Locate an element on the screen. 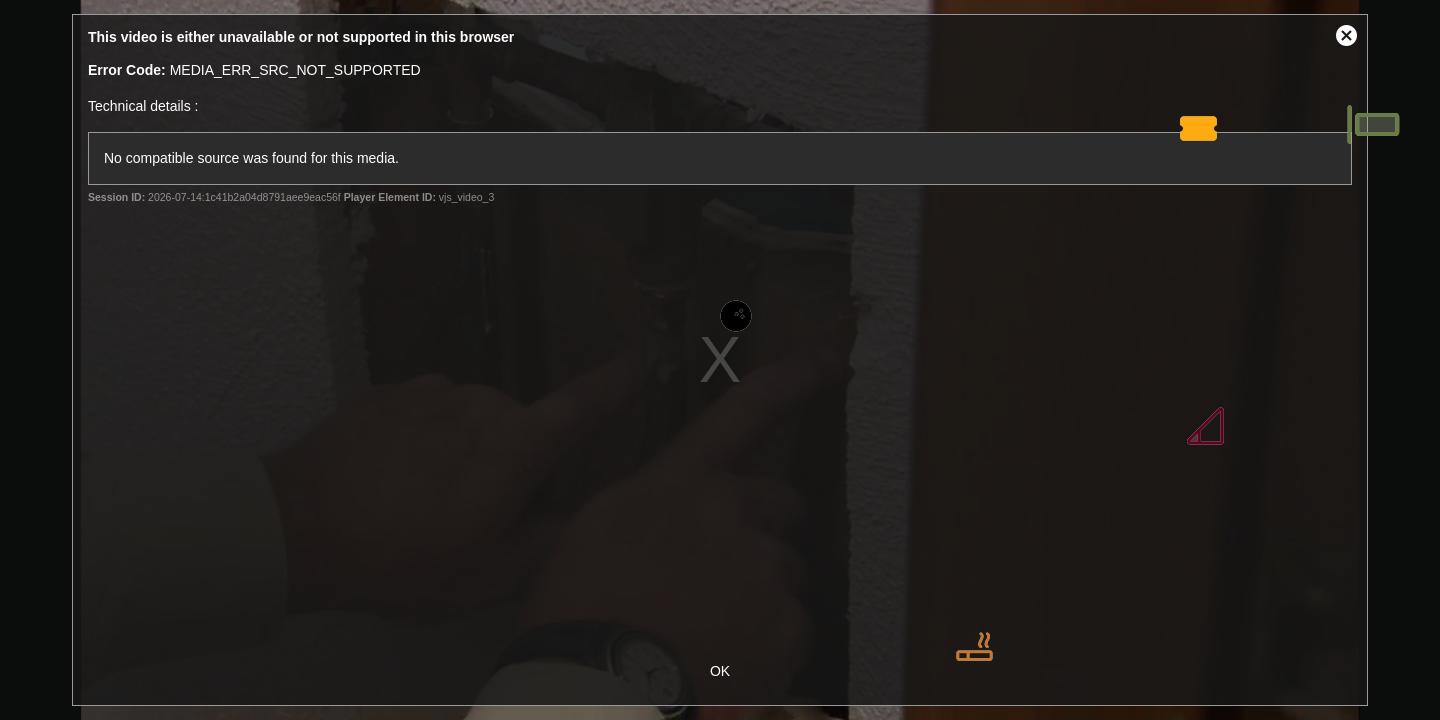  indicates weak cellular signal strength is located at coordinates (1208, 427).